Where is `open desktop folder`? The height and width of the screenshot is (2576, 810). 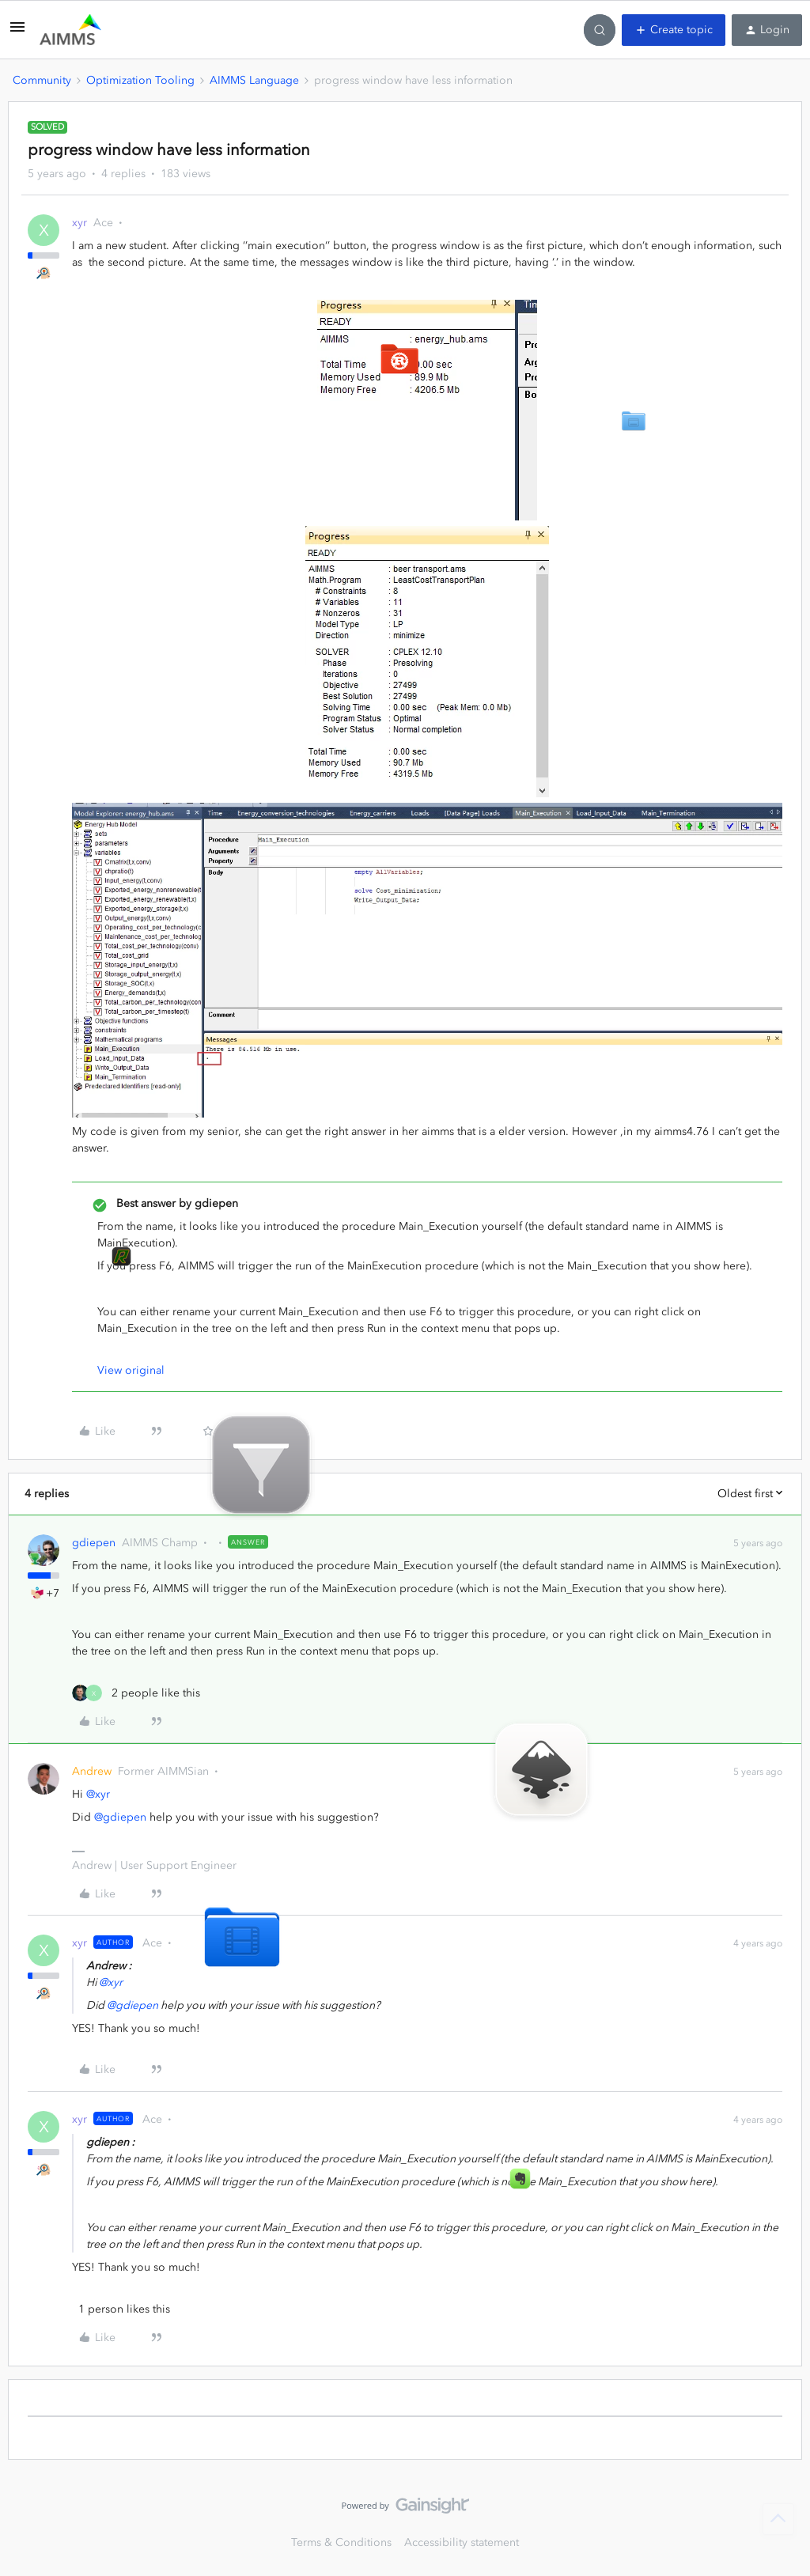
open desktop folder is located at coordinates (634, 421).